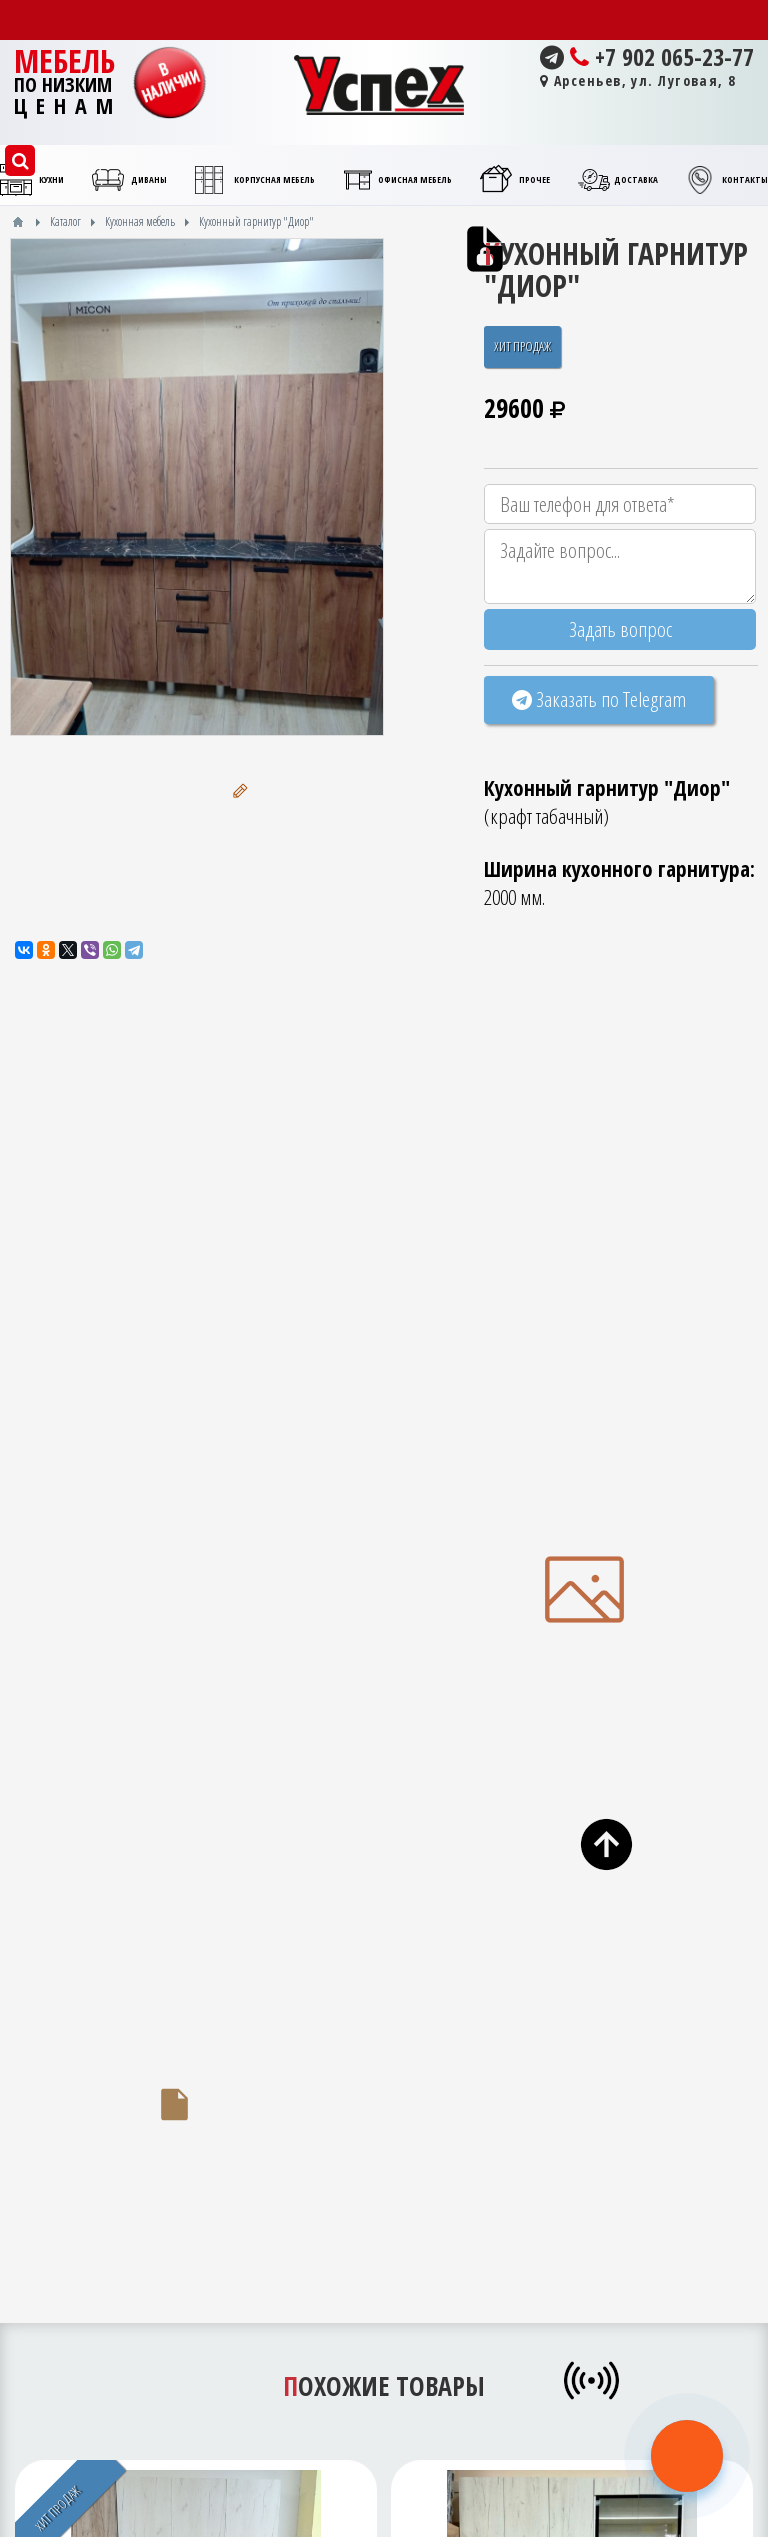 The image size is (768, 2537). Describe the element at coordinates (606, 1844) in the screenshot. I see `scroll to top of page` at that location.